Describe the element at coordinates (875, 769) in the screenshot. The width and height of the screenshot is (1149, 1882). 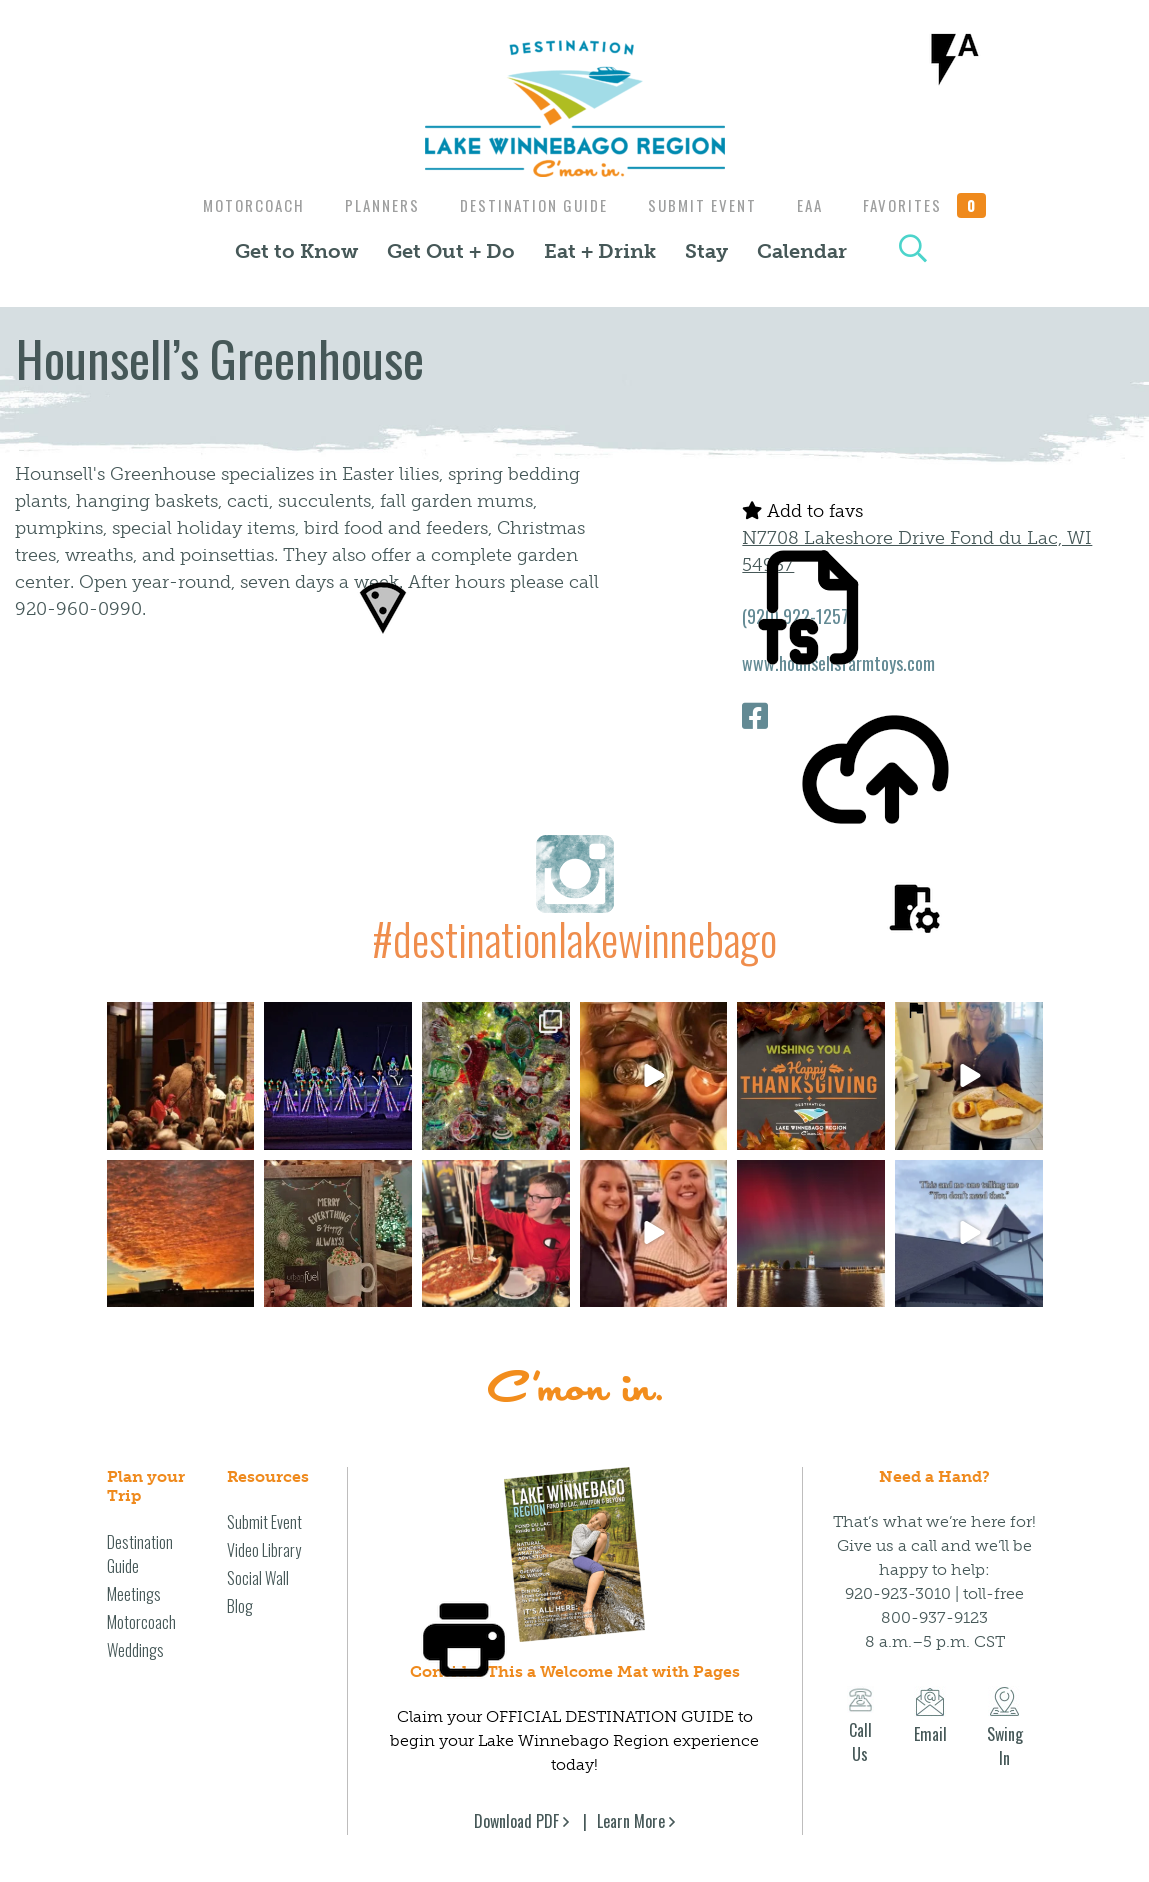
I see `upload file to cloud storage` at that location.